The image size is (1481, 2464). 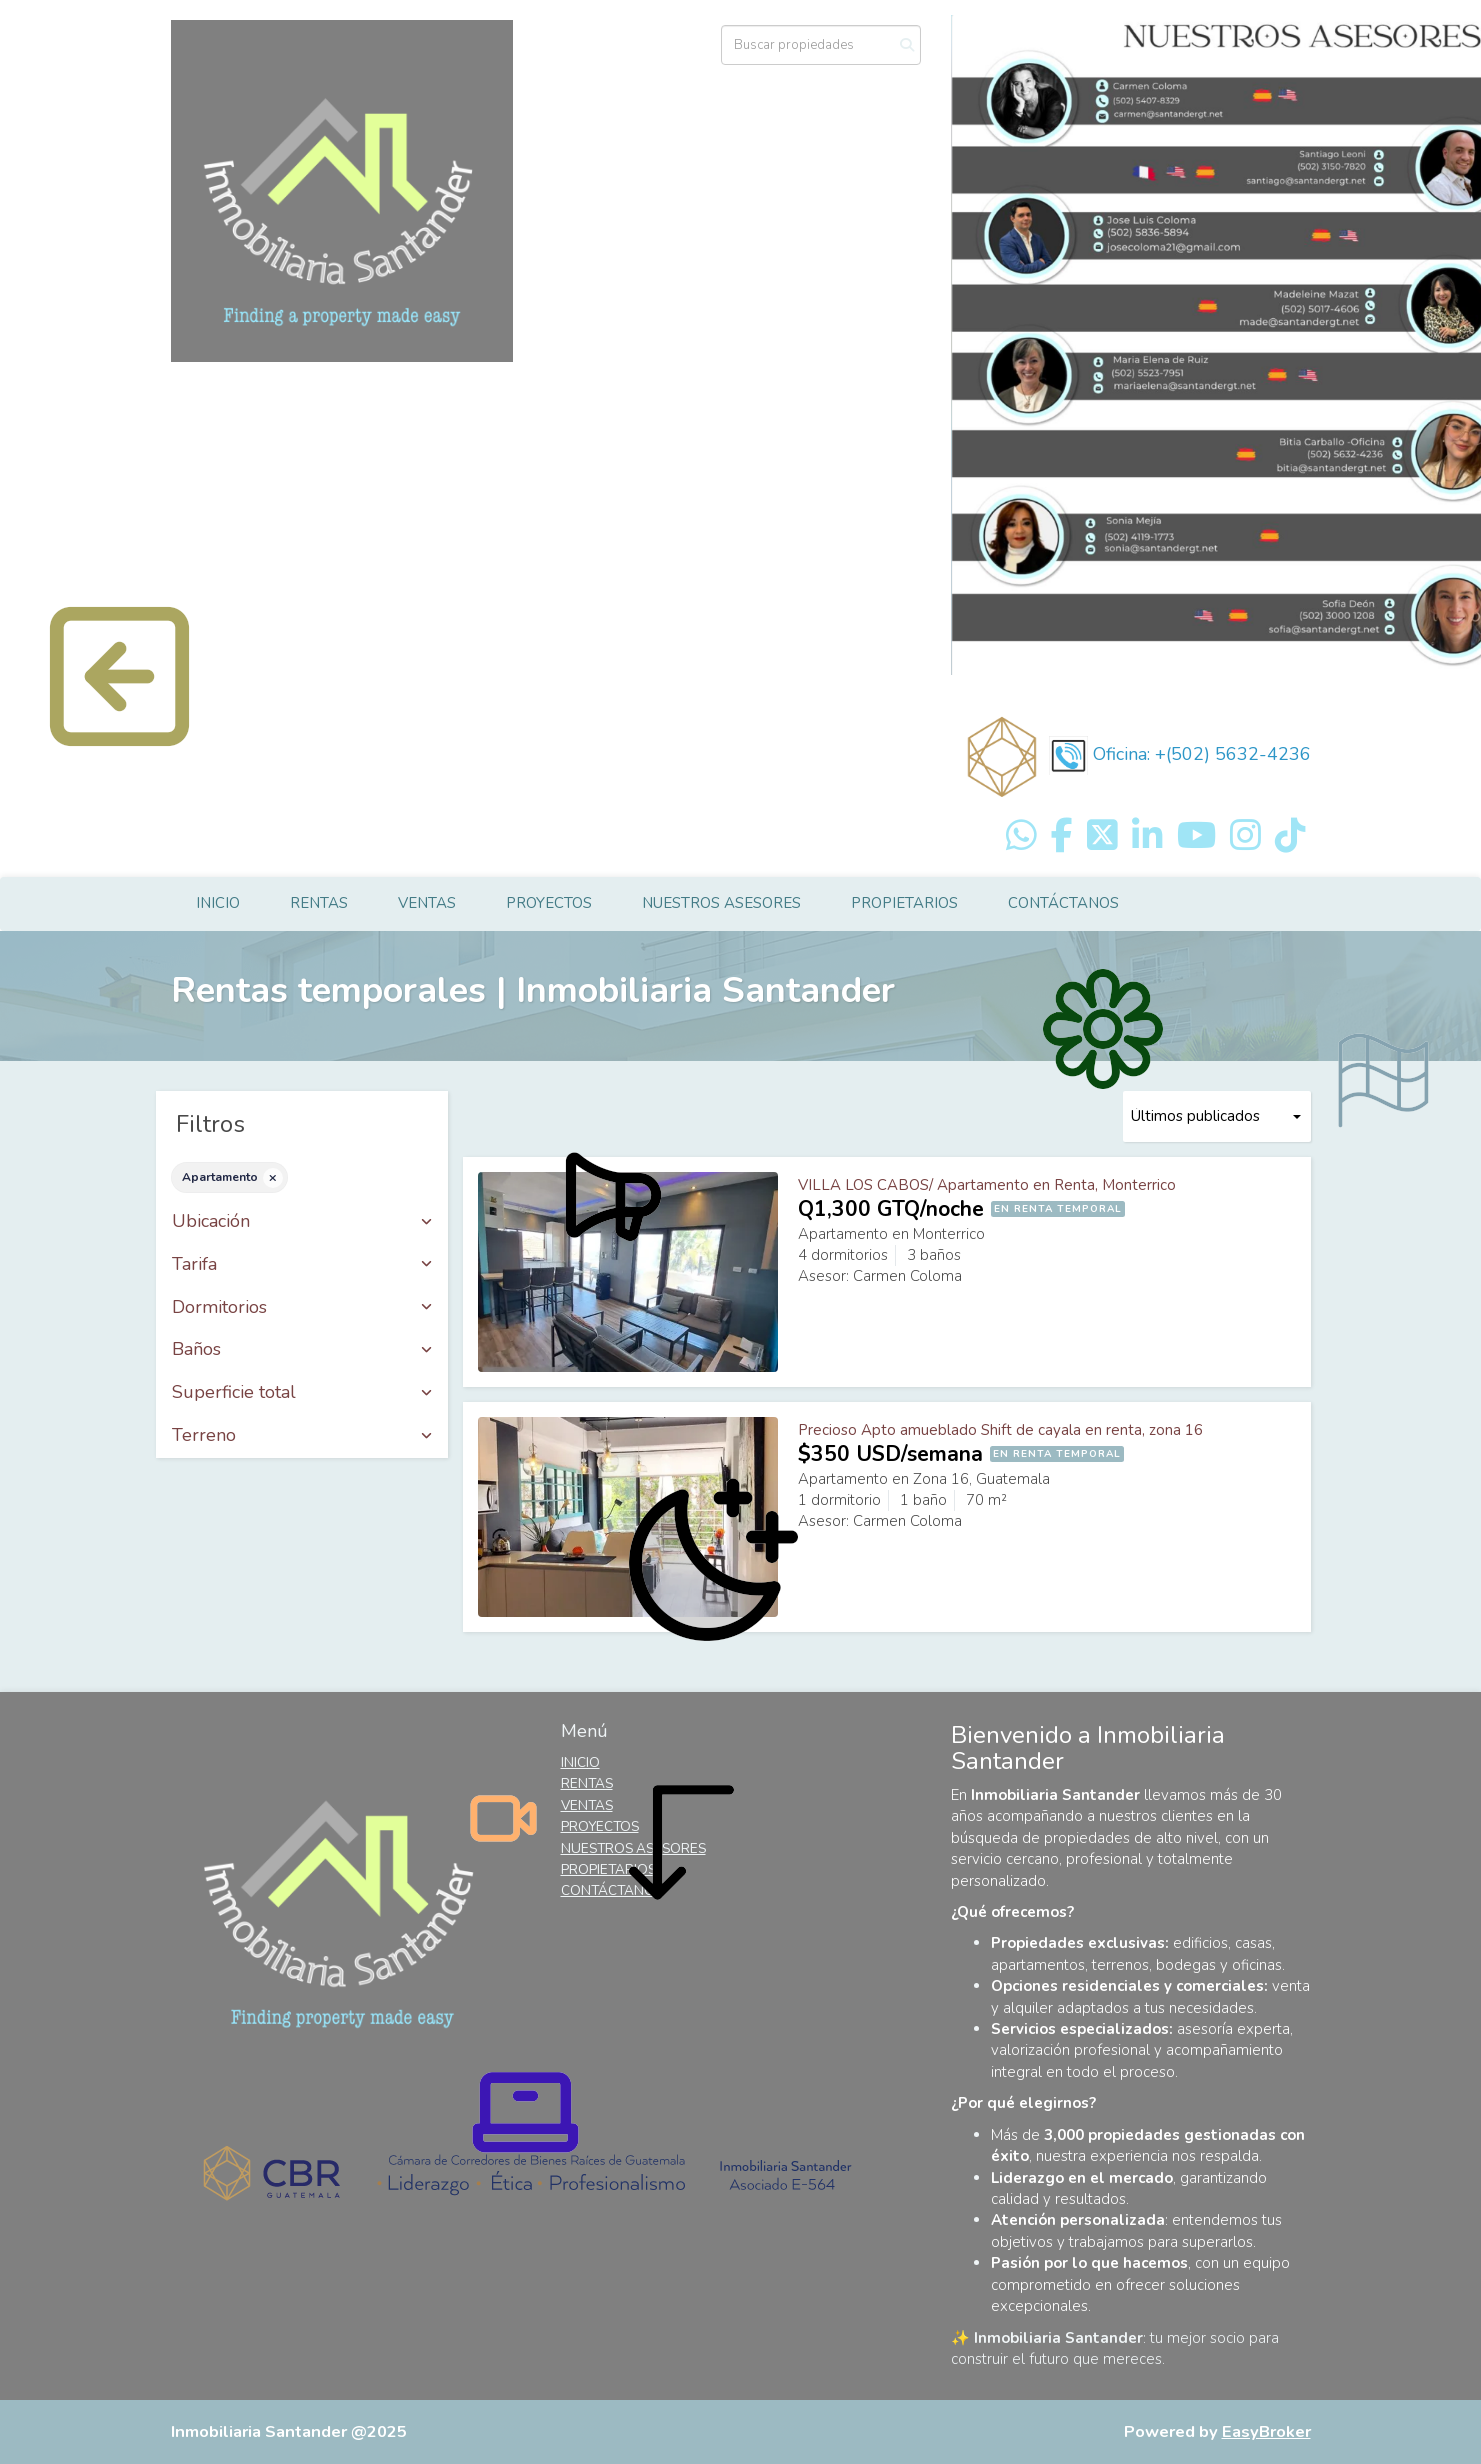 I want to click on start a video call, so click(x=503, y=1818).